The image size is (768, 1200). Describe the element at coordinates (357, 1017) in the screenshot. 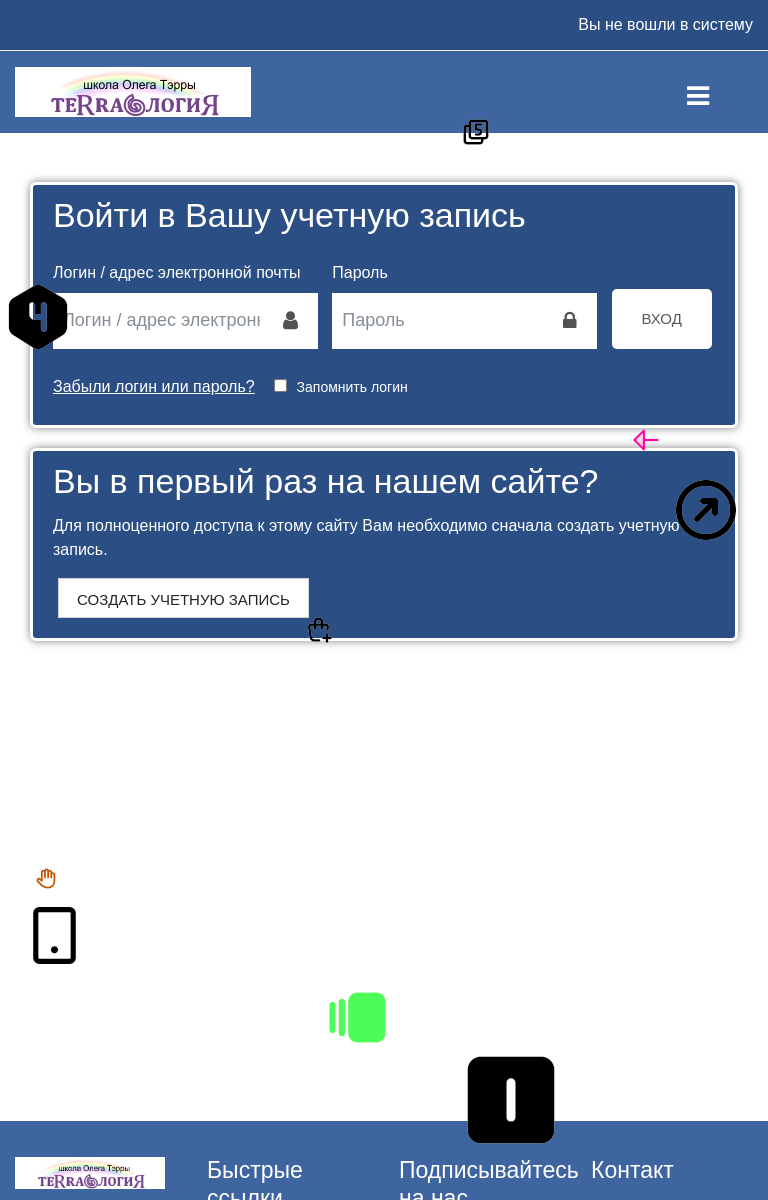

I see `view version history` at that location.